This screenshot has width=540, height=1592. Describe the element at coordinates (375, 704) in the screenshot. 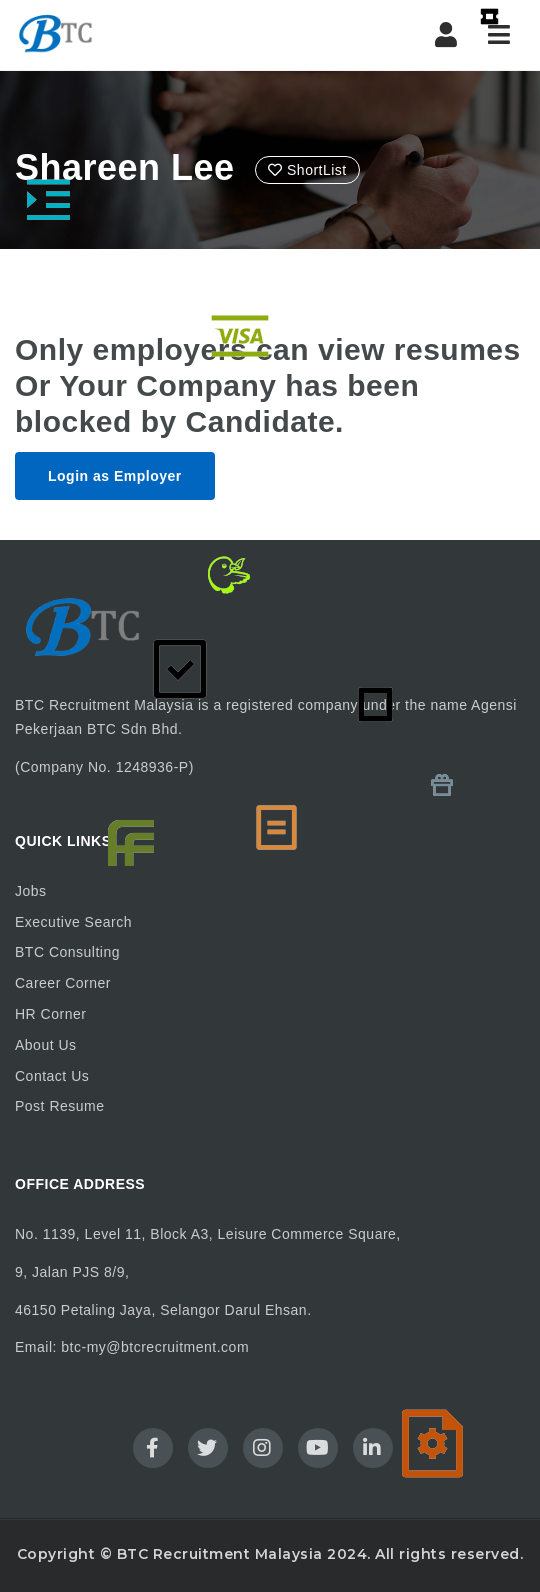

I see `stop media playback` at that location.